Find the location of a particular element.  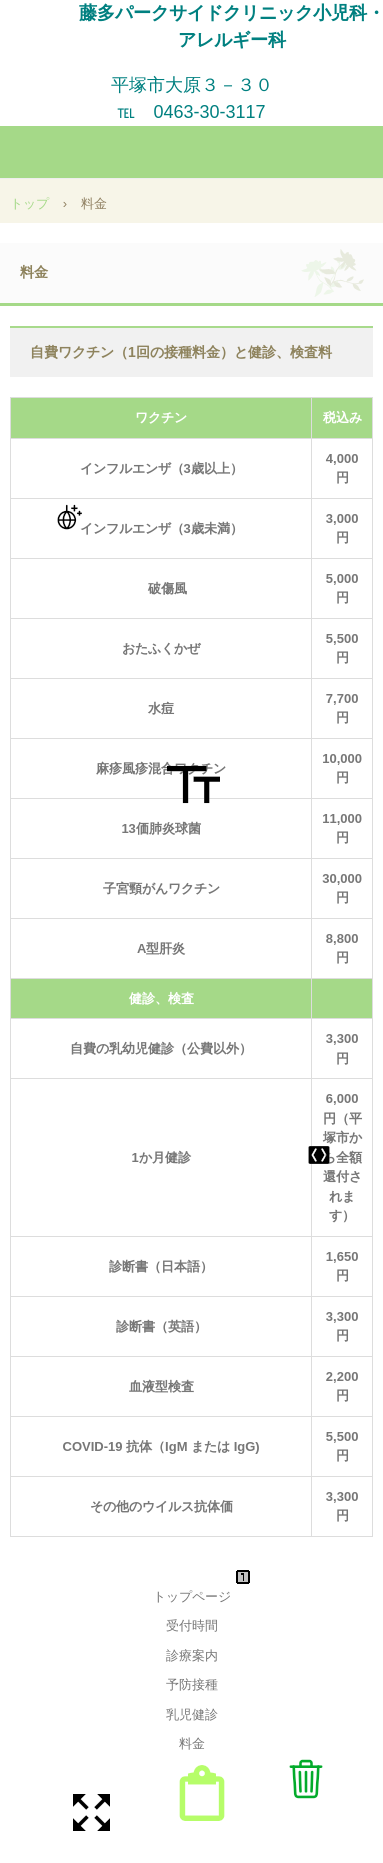

enter fullscreen mode is located at coordinates (91, 1812).